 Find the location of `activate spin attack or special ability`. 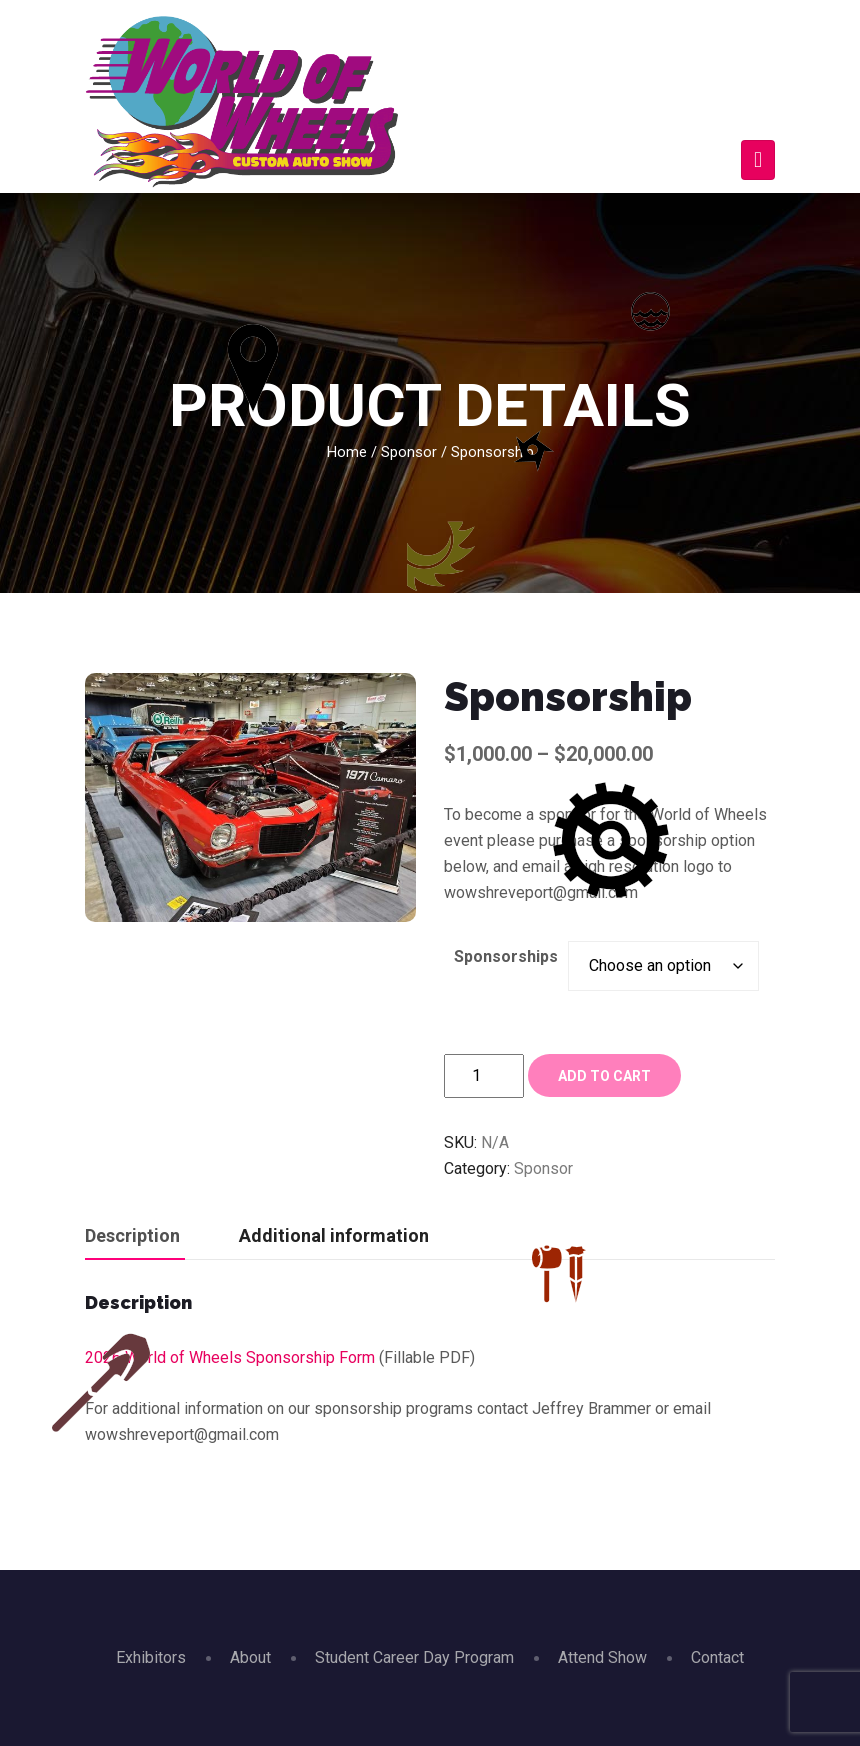

activate spin attack or special ability is located at coordinates (534, 451).